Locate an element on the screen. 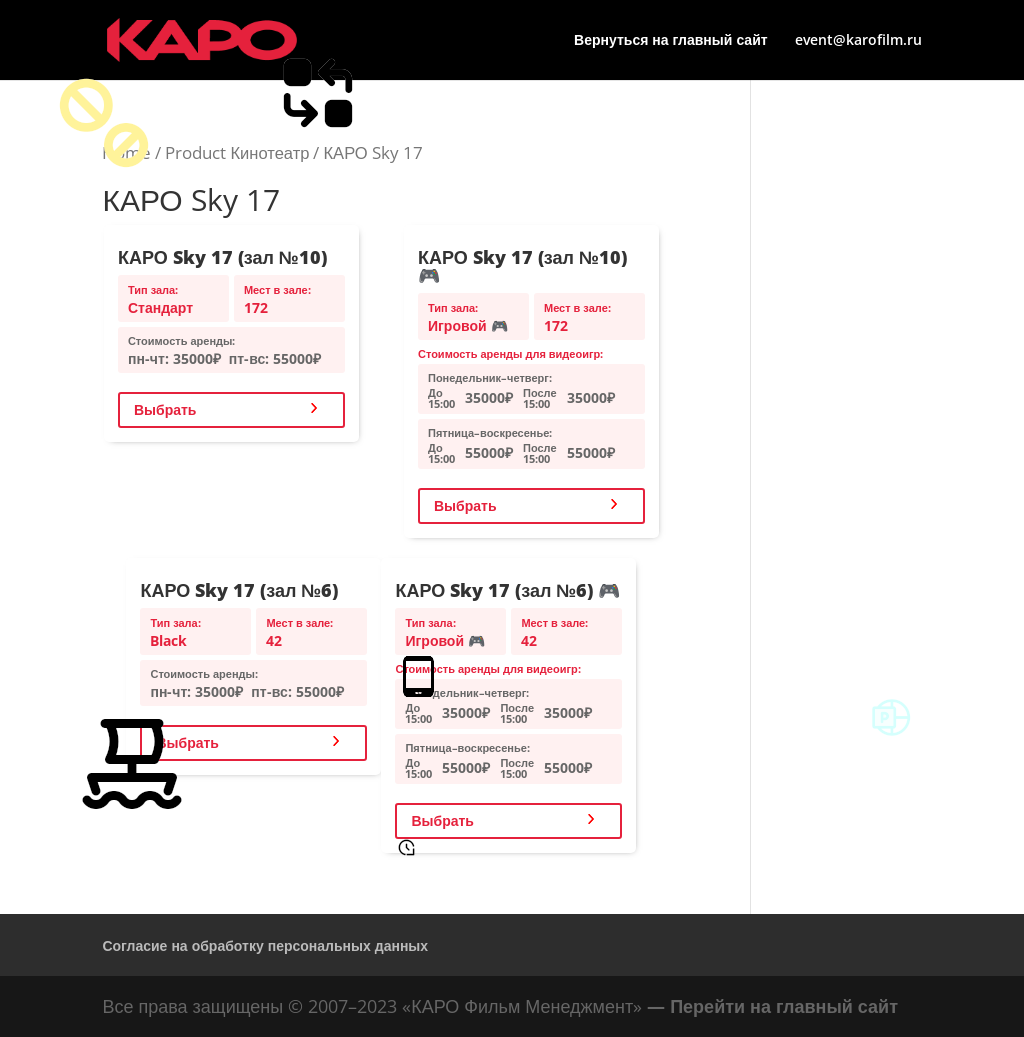  access sailing or boating features is located at coordinates (132, 764).